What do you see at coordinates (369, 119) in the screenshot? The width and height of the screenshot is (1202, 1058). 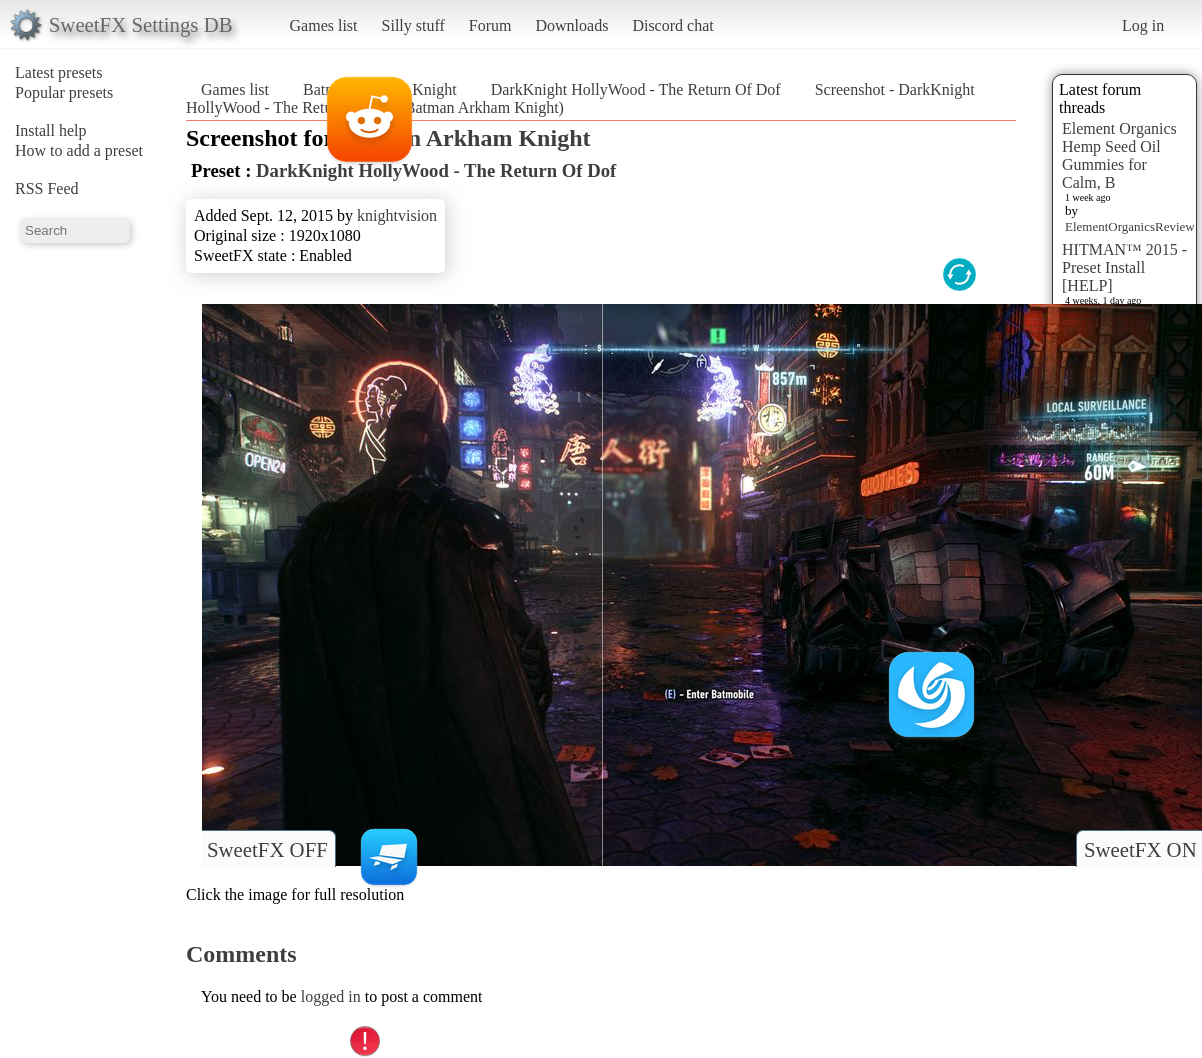 I see `open the Reddit app` at bounding box center [369, 119].